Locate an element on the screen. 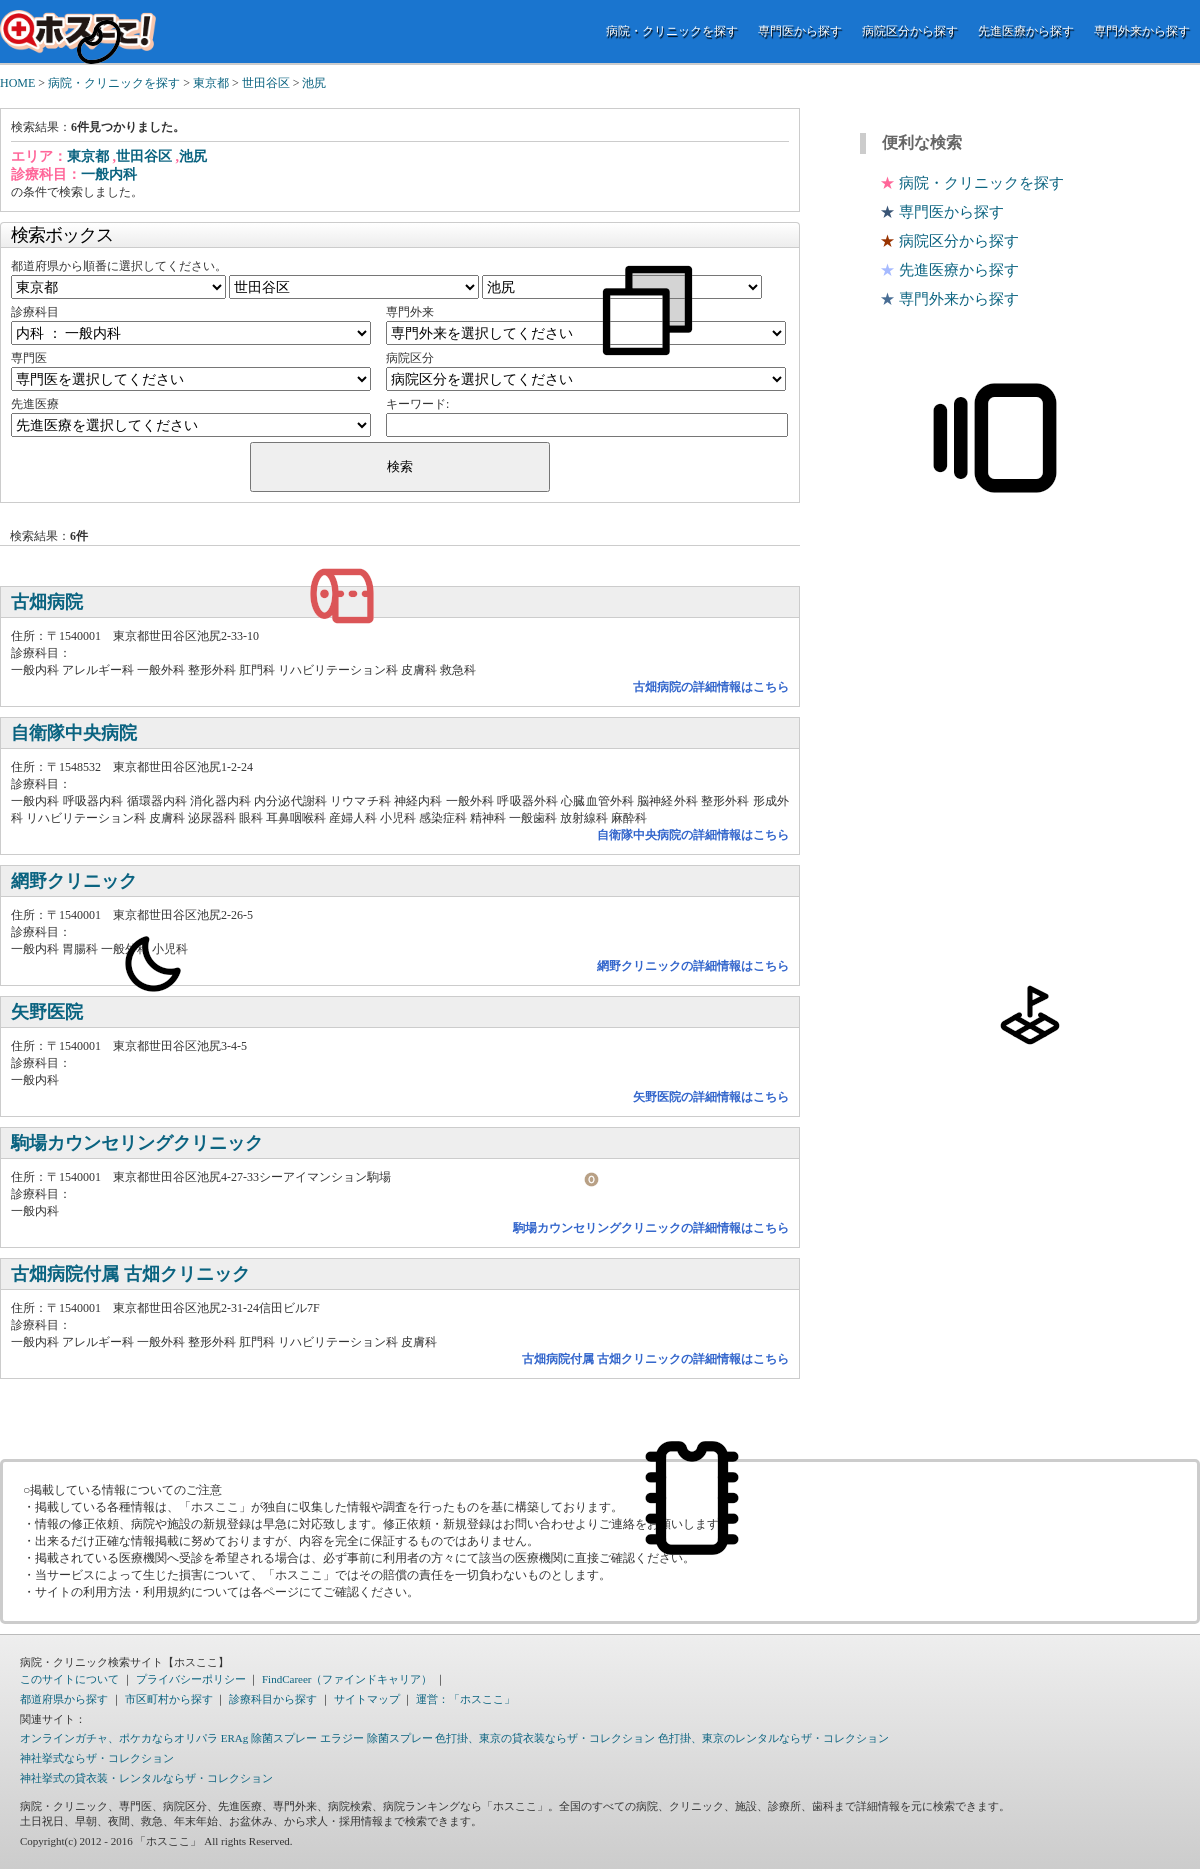 Image resolution: width=1200 pixels, height=1869 pixels. toggle dark mode or night theme is located at coordinates (151, 965).